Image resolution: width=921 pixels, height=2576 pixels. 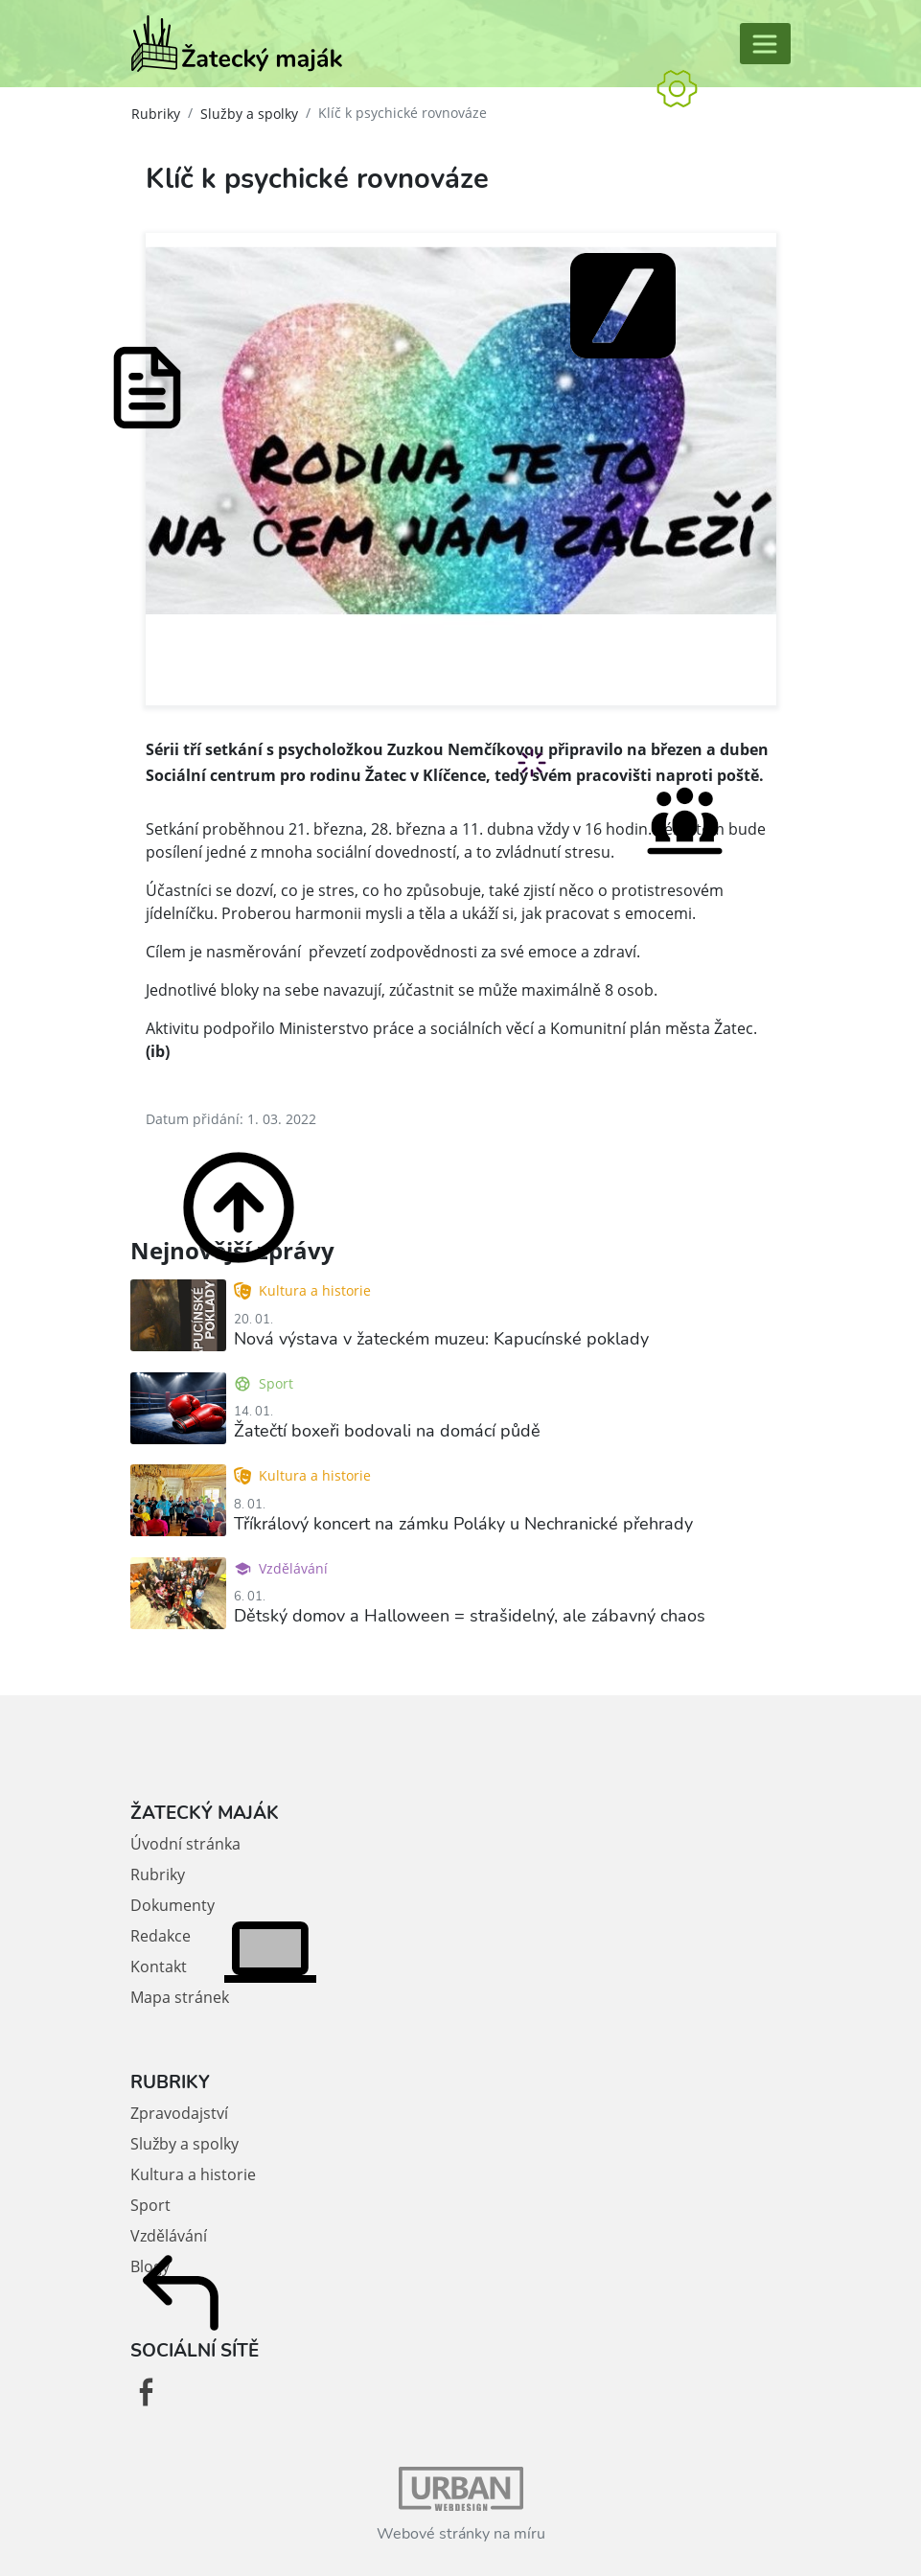 What do you see at coordinates (677, 88) in the screenshot?
I see `access settings or preferences` at bounding box center [677, 88].